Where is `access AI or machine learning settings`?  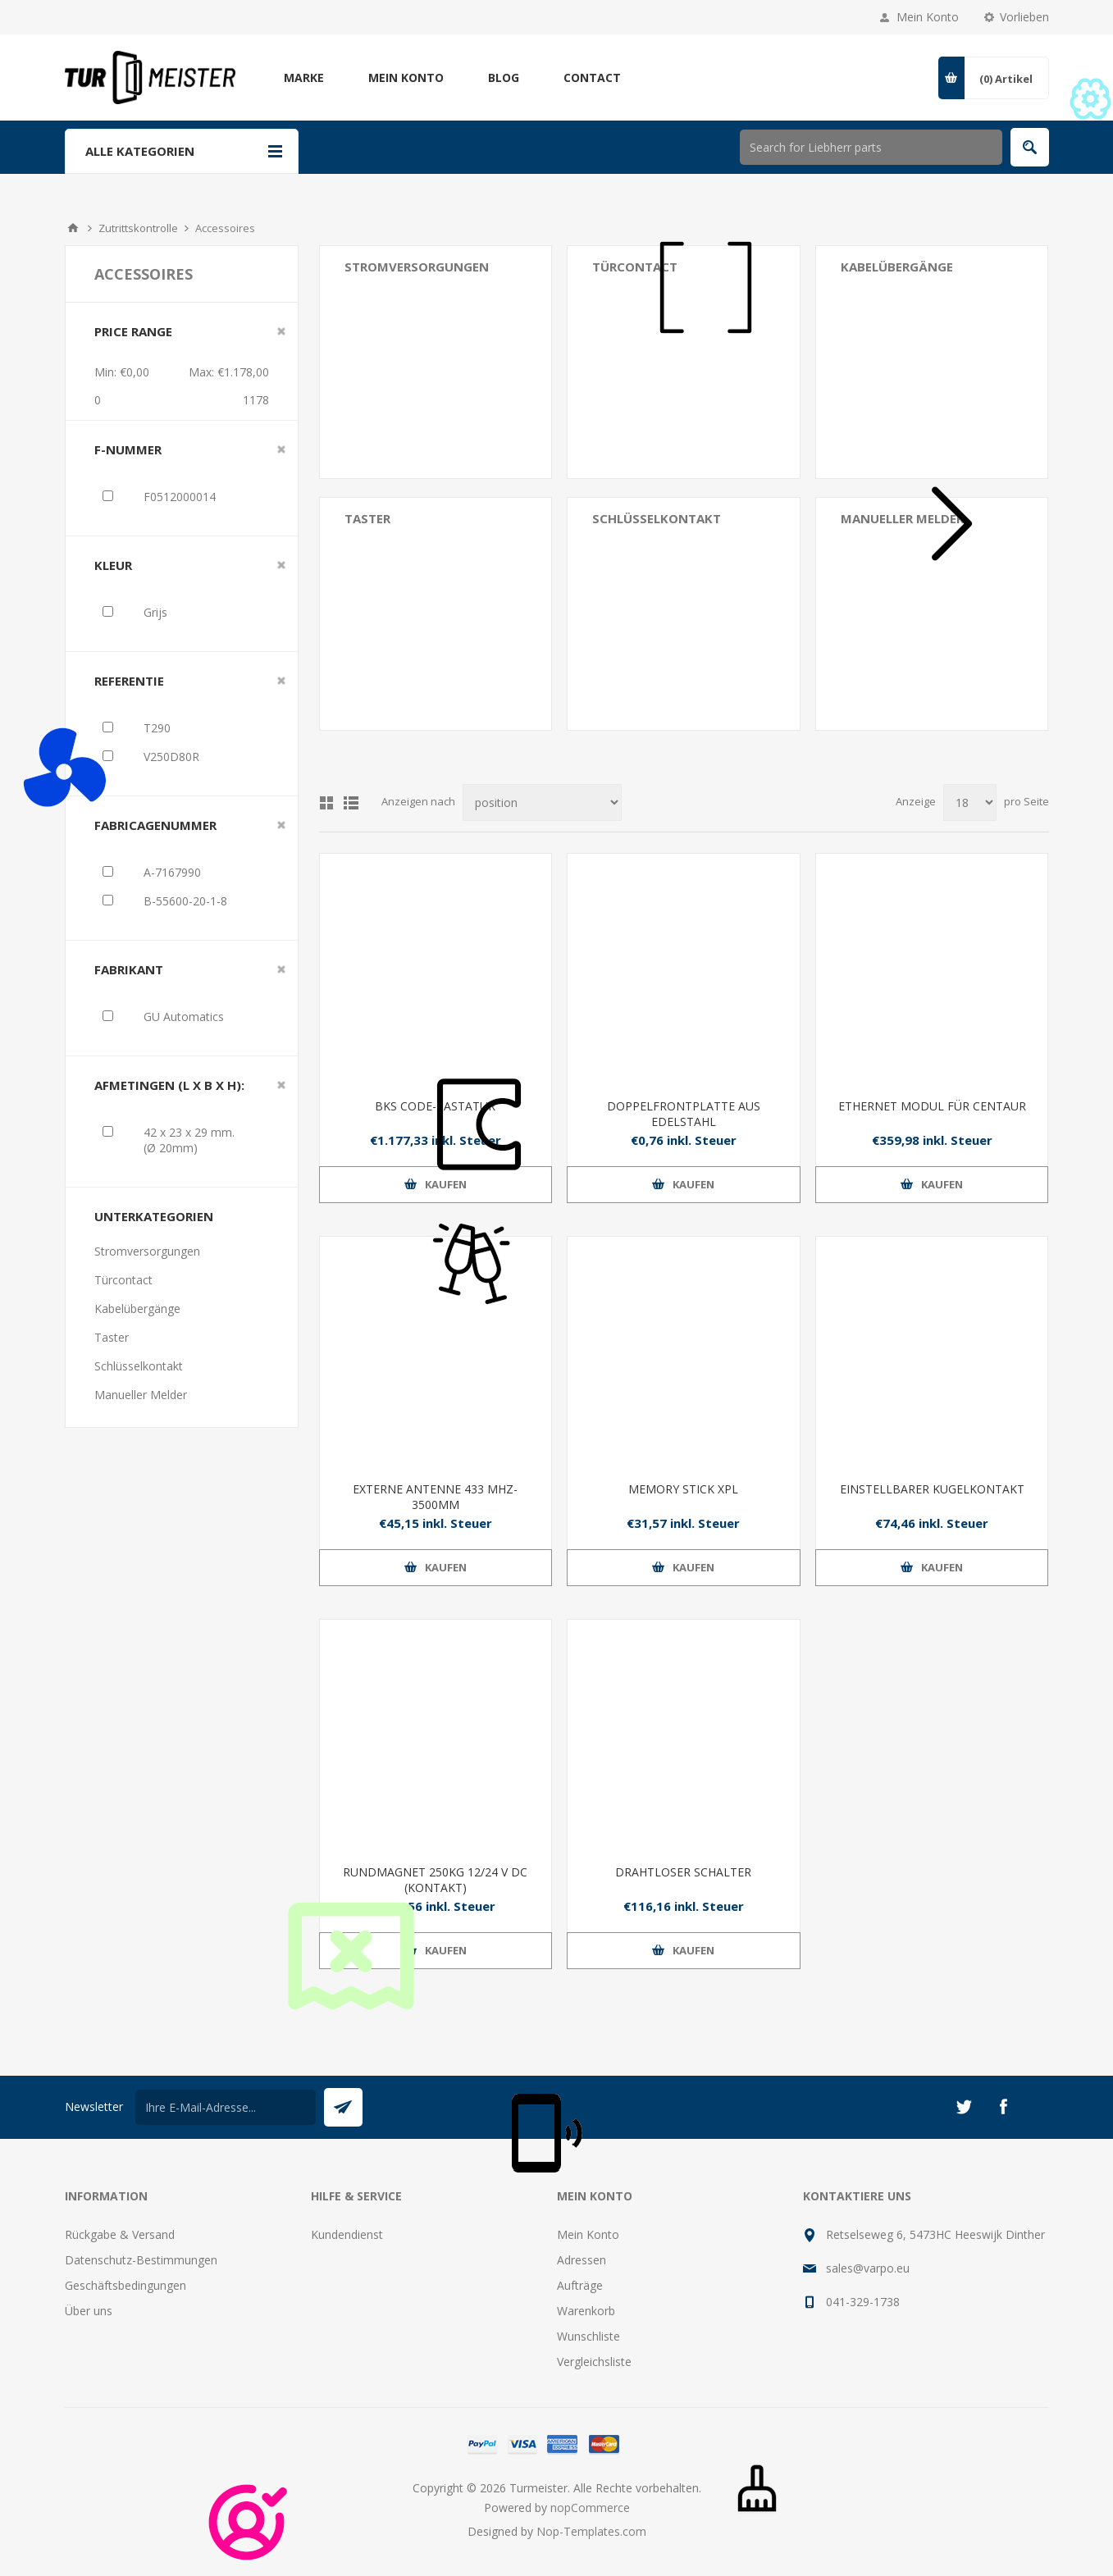 access AI or machine learning settings is located at coordinates (1090, 98).